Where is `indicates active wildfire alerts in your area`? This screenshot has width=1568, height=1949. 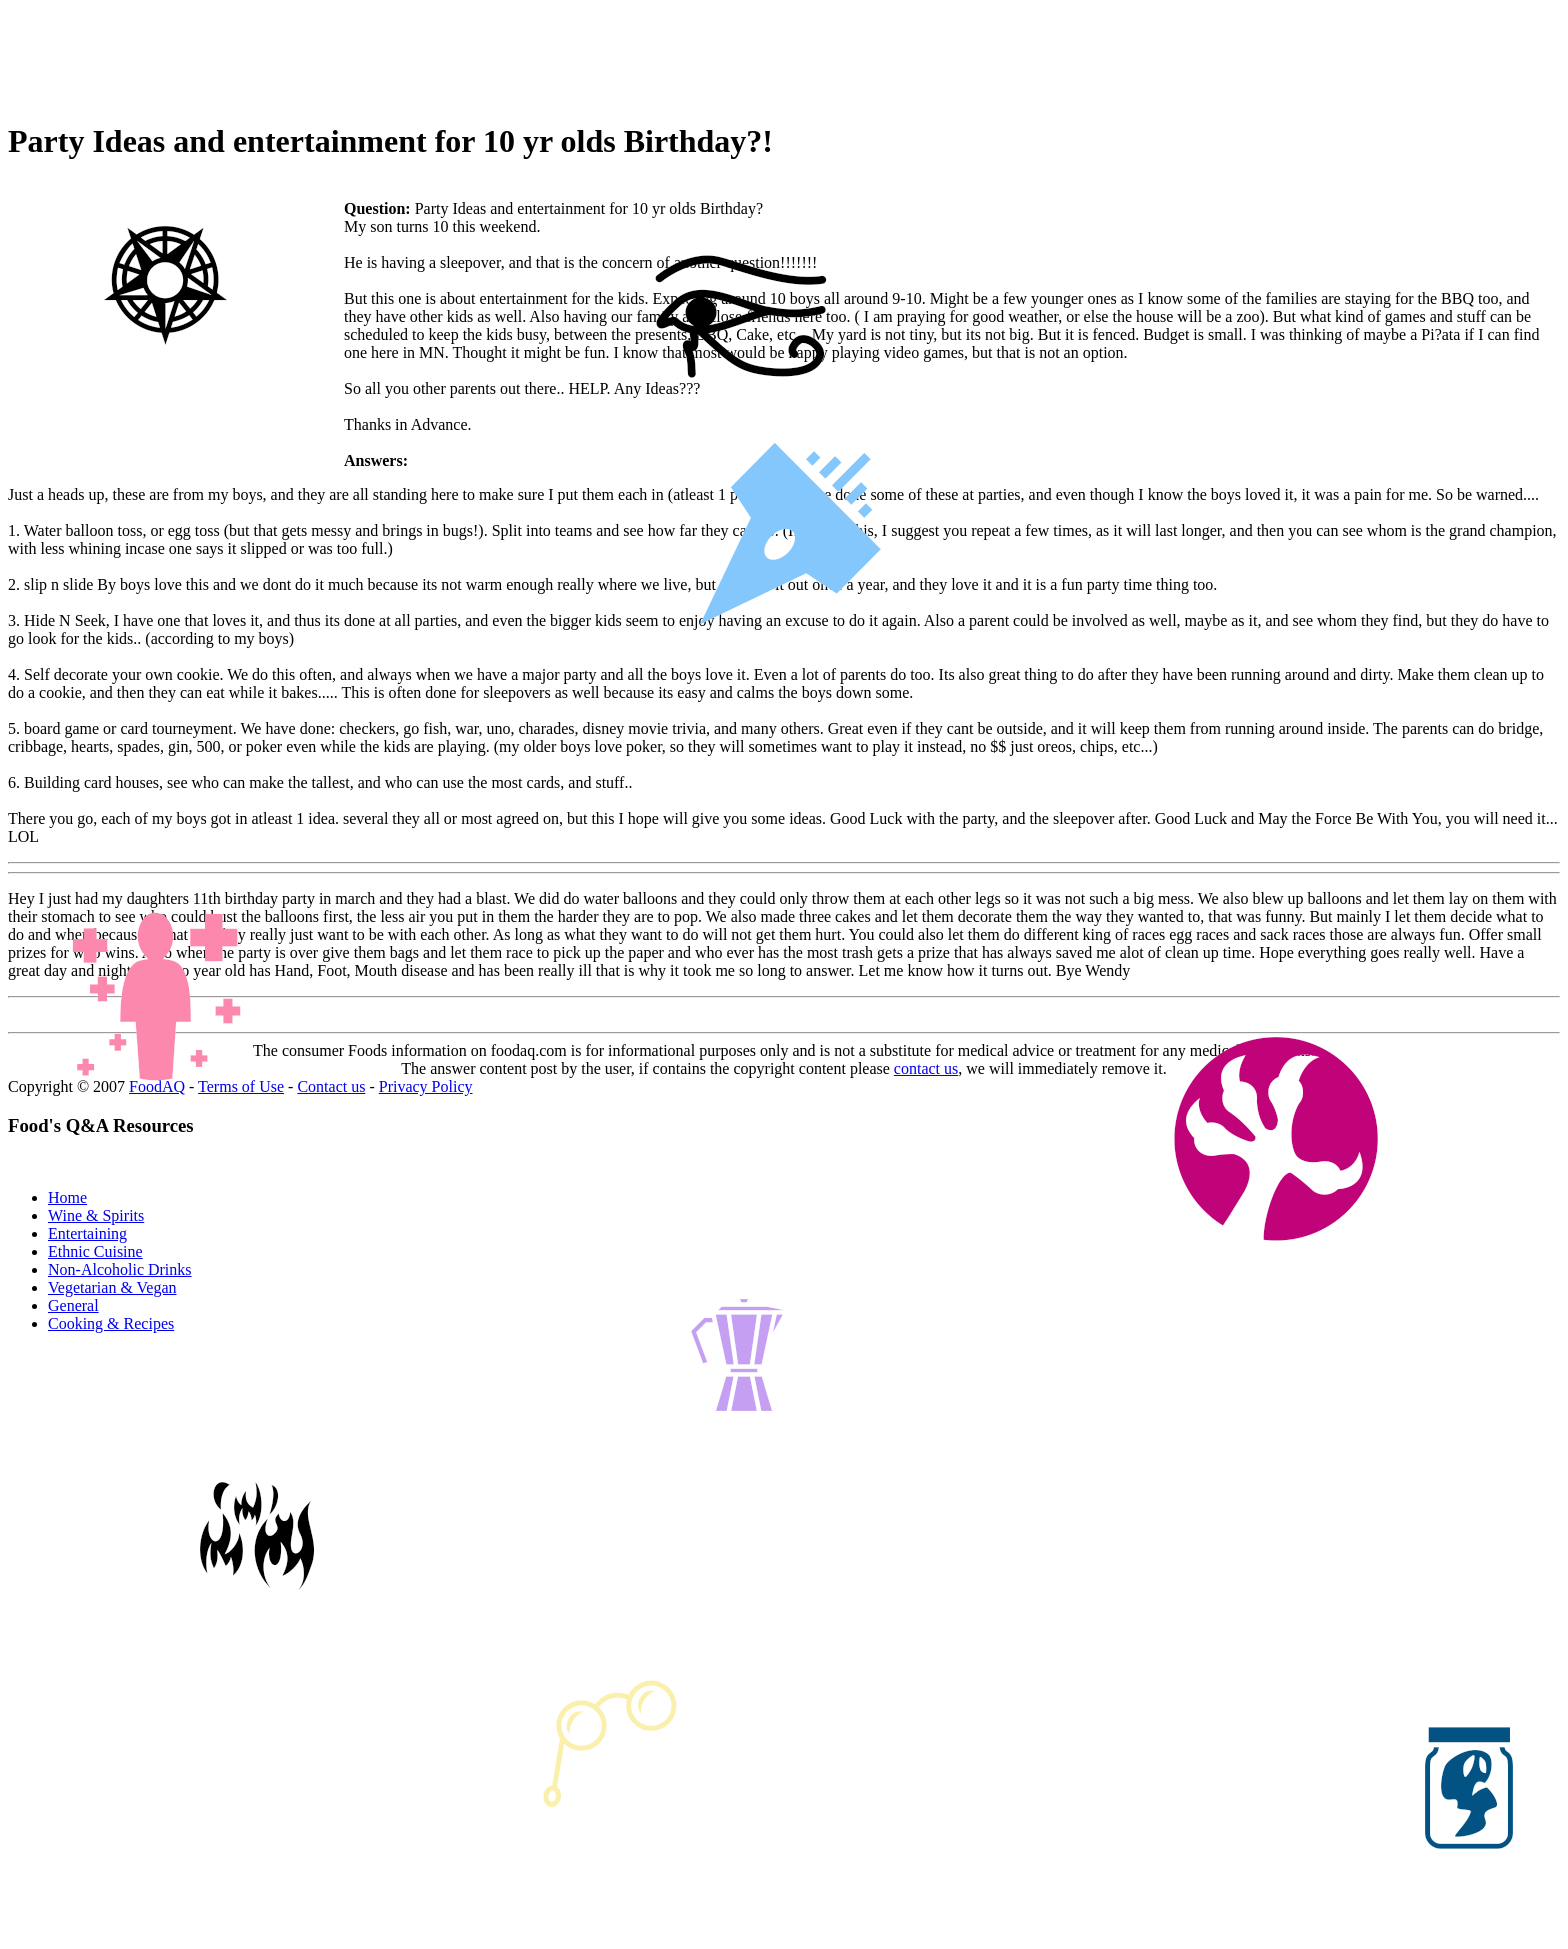 indicates active wildfire alerts in your area is located at coordinates (256, 1539).